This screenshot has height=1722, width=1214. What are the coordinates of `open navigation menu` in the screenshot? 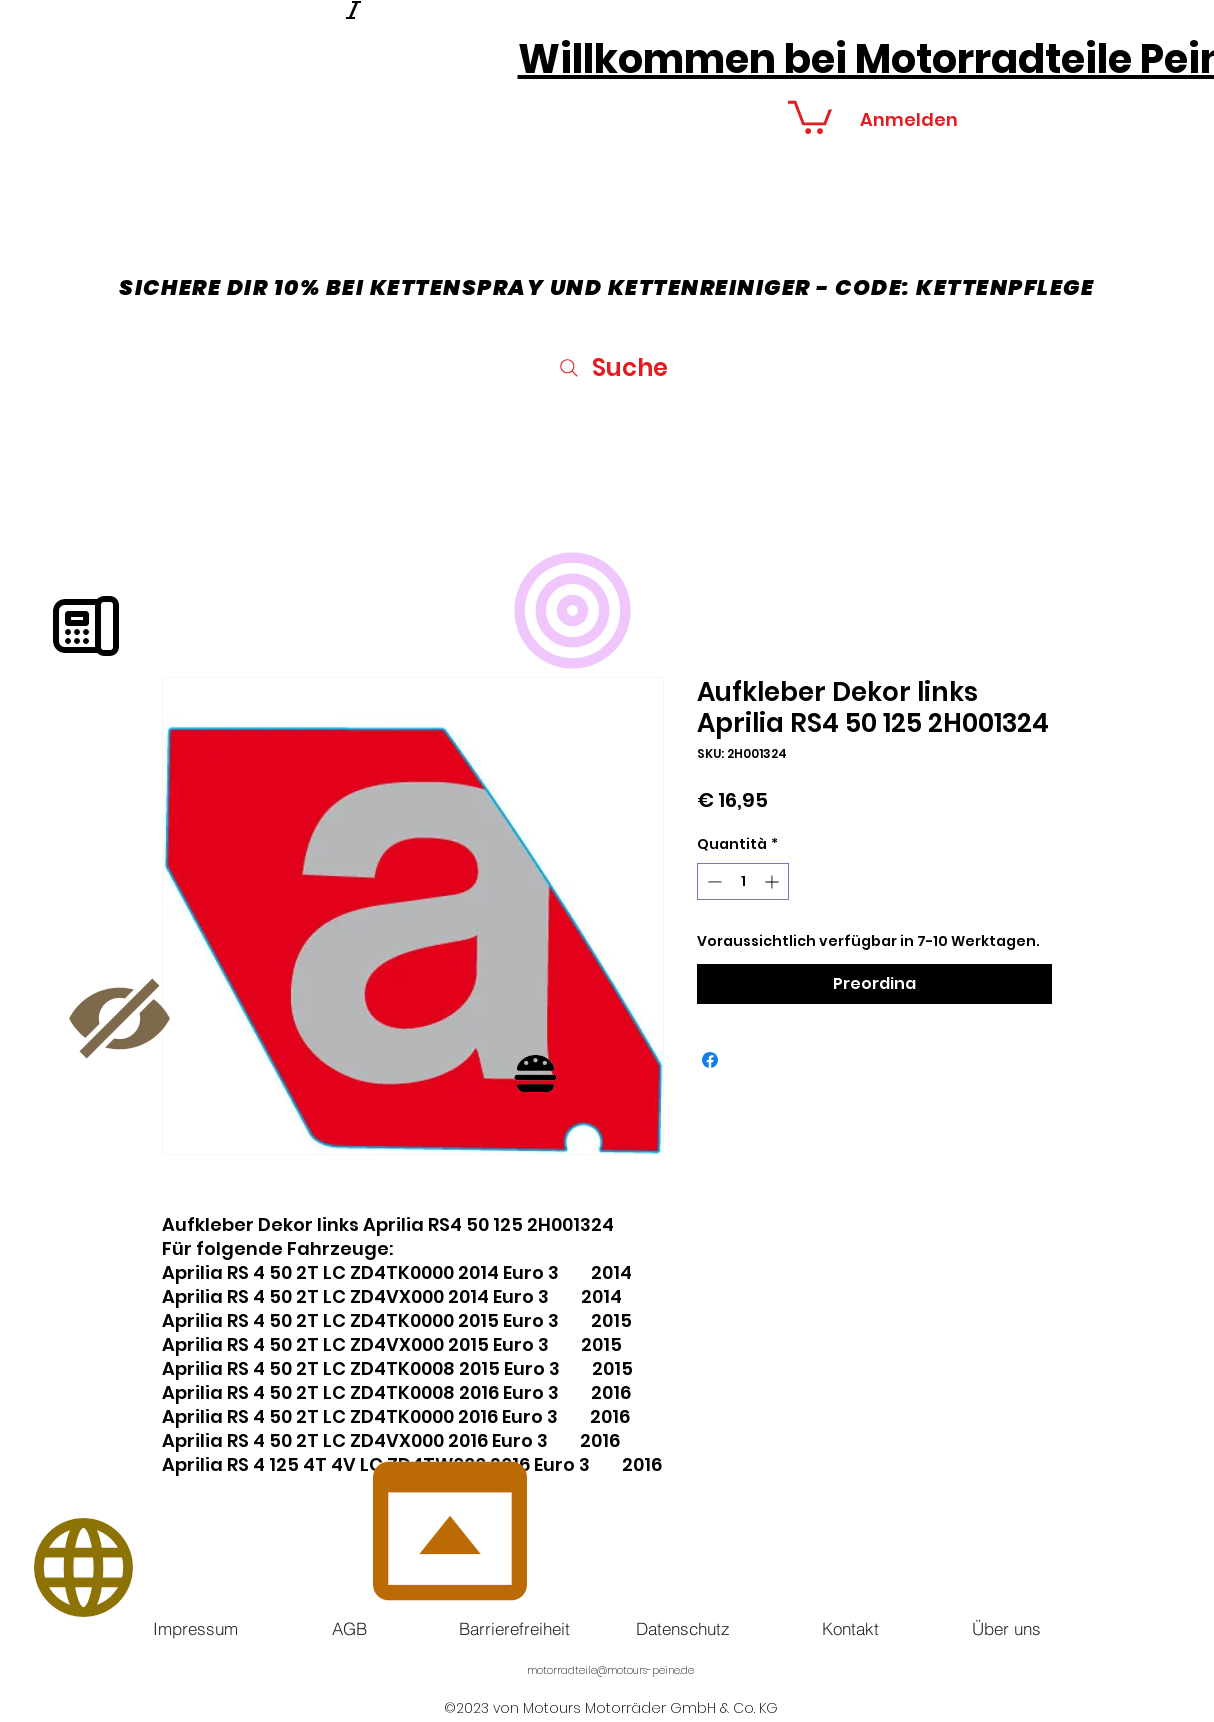 It's located at (535, 1073).